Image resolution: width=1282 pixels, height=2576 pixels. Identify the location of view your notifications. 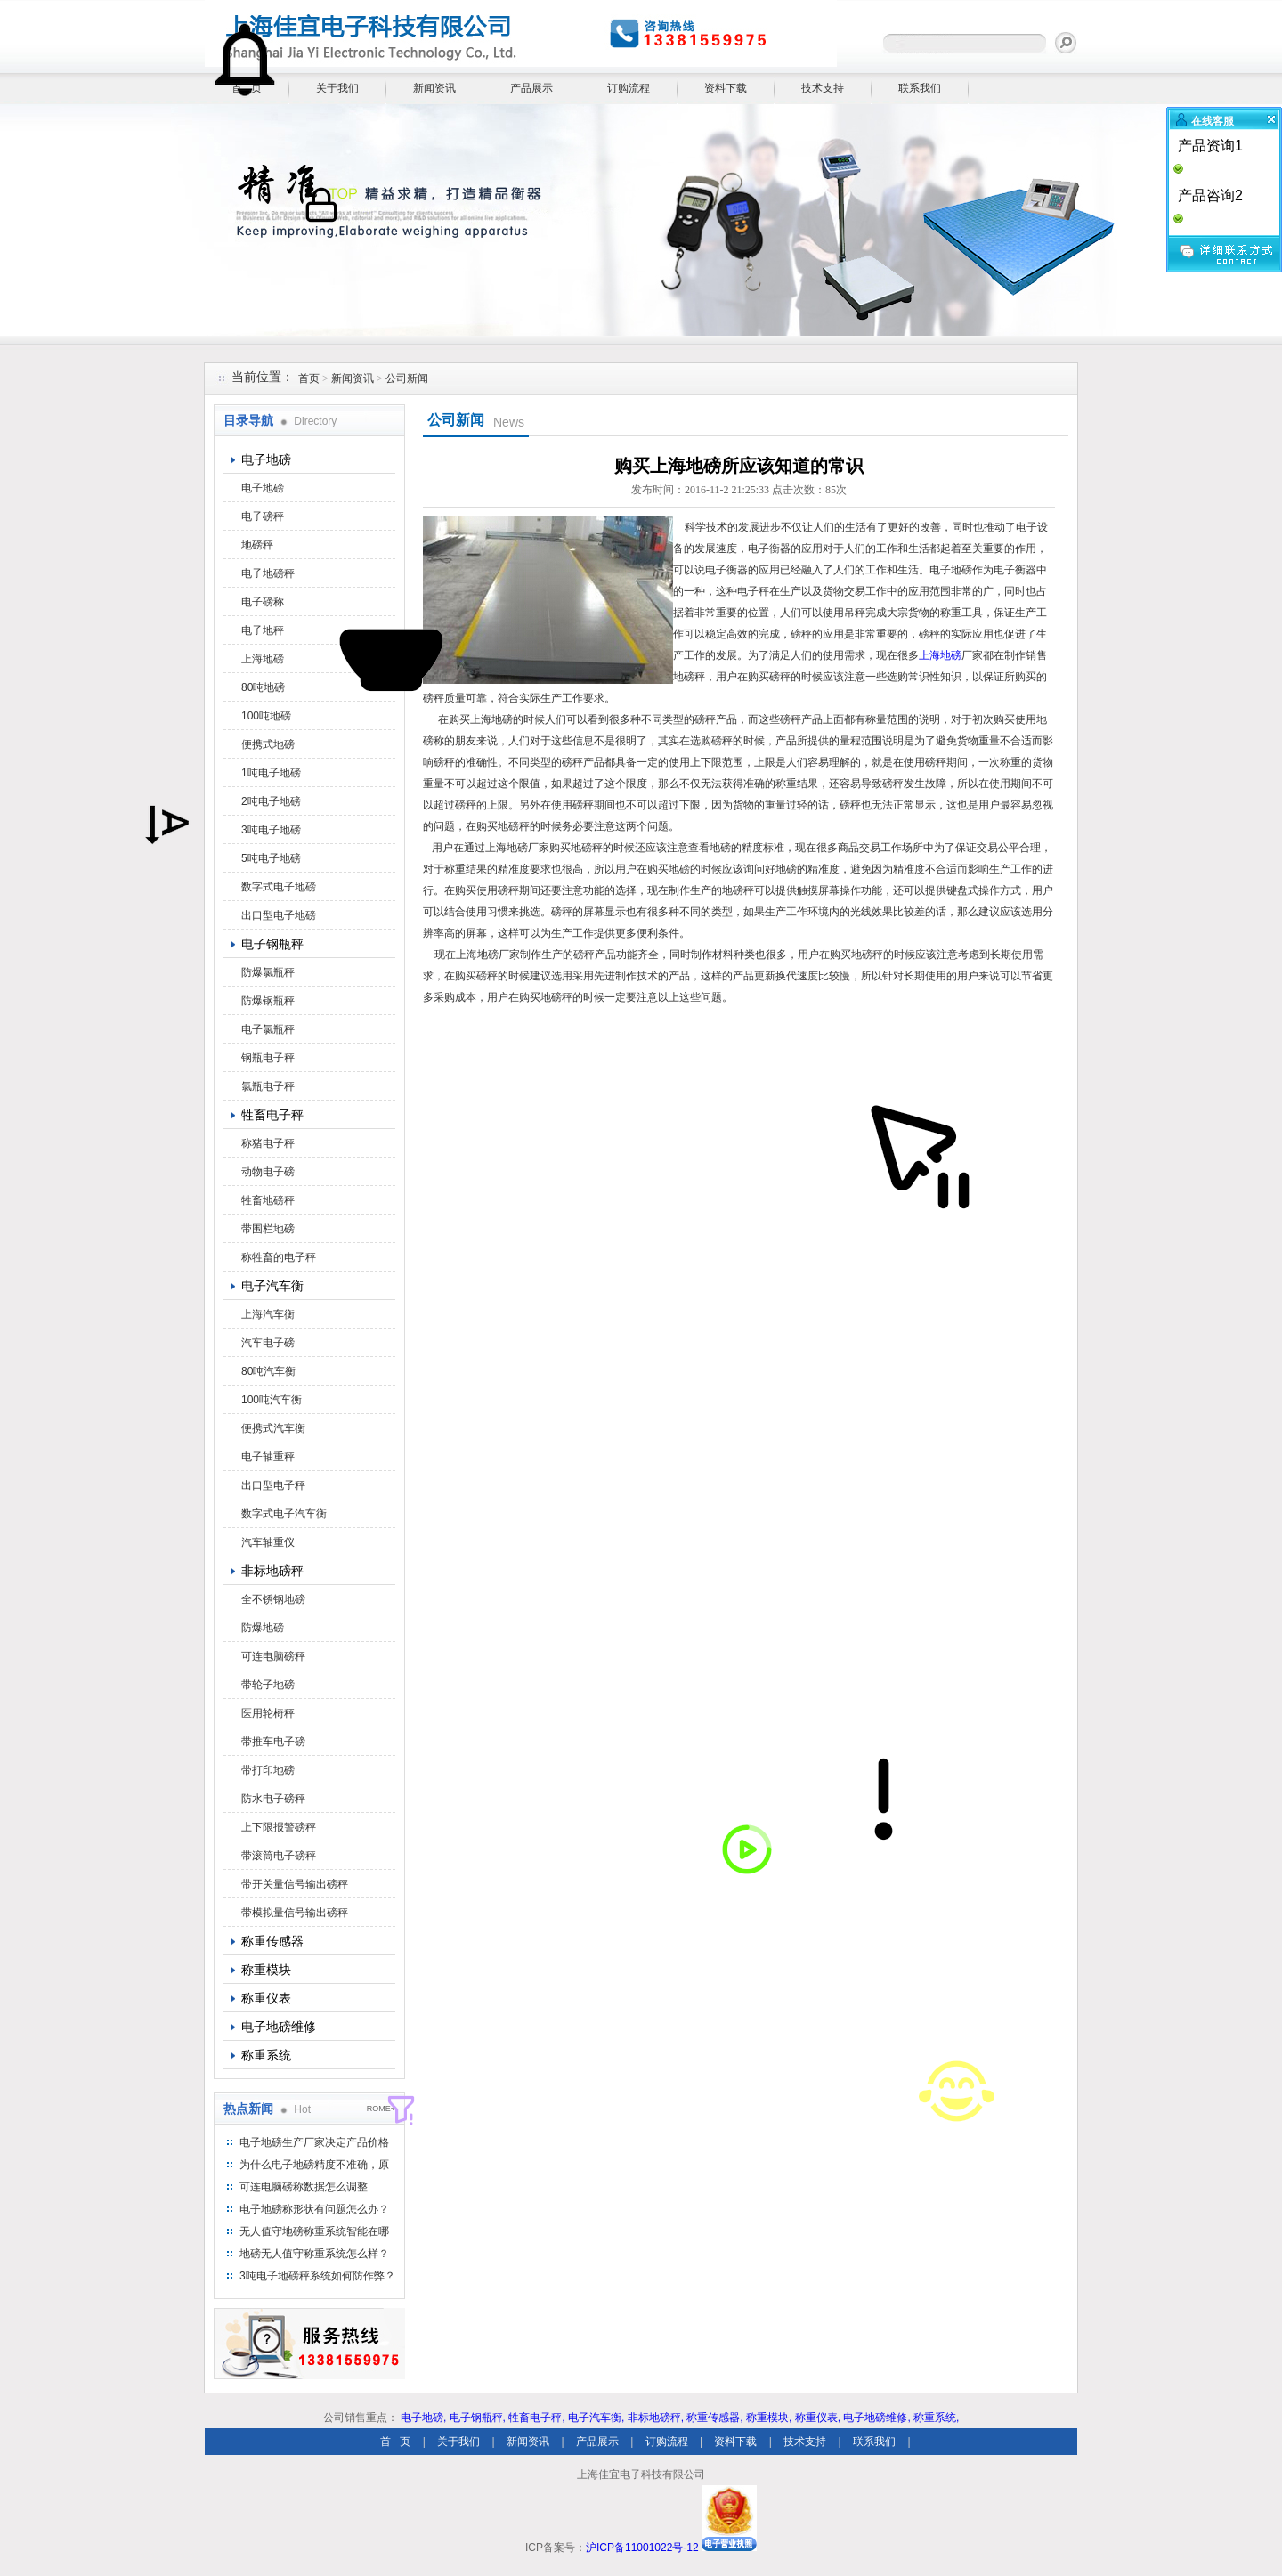
(245, 59).